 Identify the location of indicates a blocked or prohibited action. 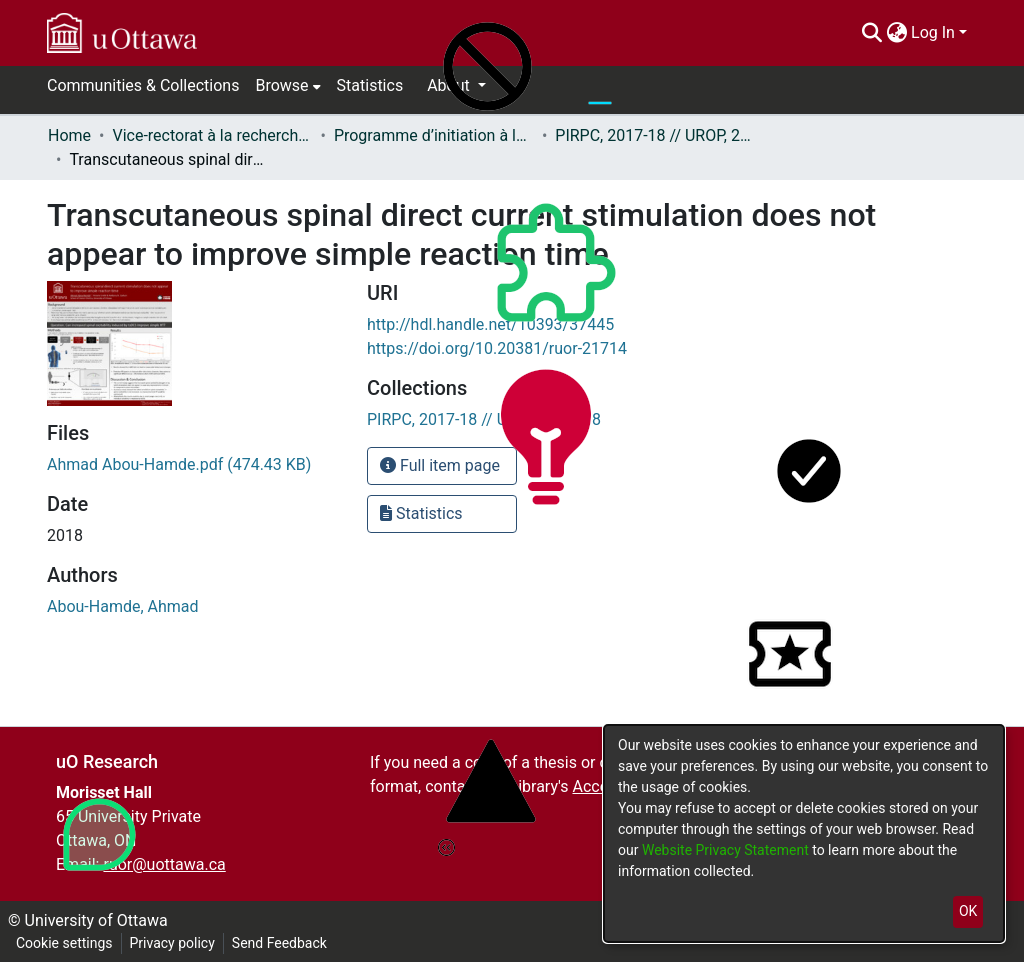
(487, 66).